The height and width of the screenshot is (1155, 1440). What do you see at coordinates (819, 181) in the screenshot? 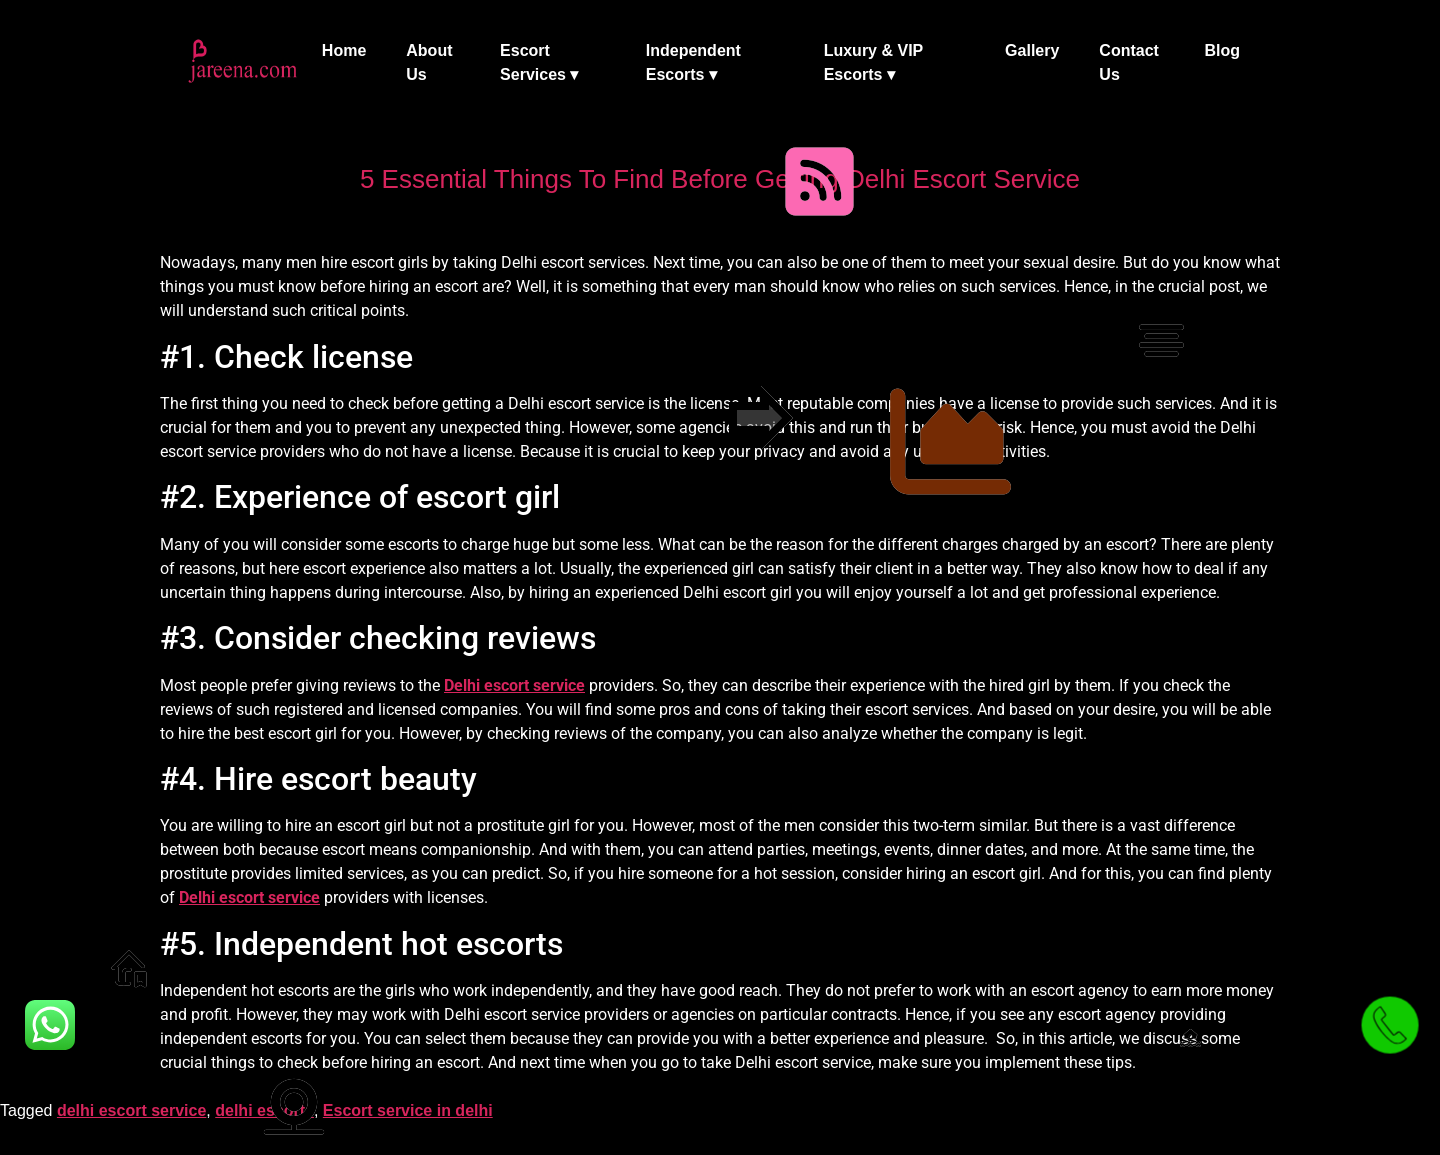
I see `subscribe to RSS feed` at bounding box center [819, 181].